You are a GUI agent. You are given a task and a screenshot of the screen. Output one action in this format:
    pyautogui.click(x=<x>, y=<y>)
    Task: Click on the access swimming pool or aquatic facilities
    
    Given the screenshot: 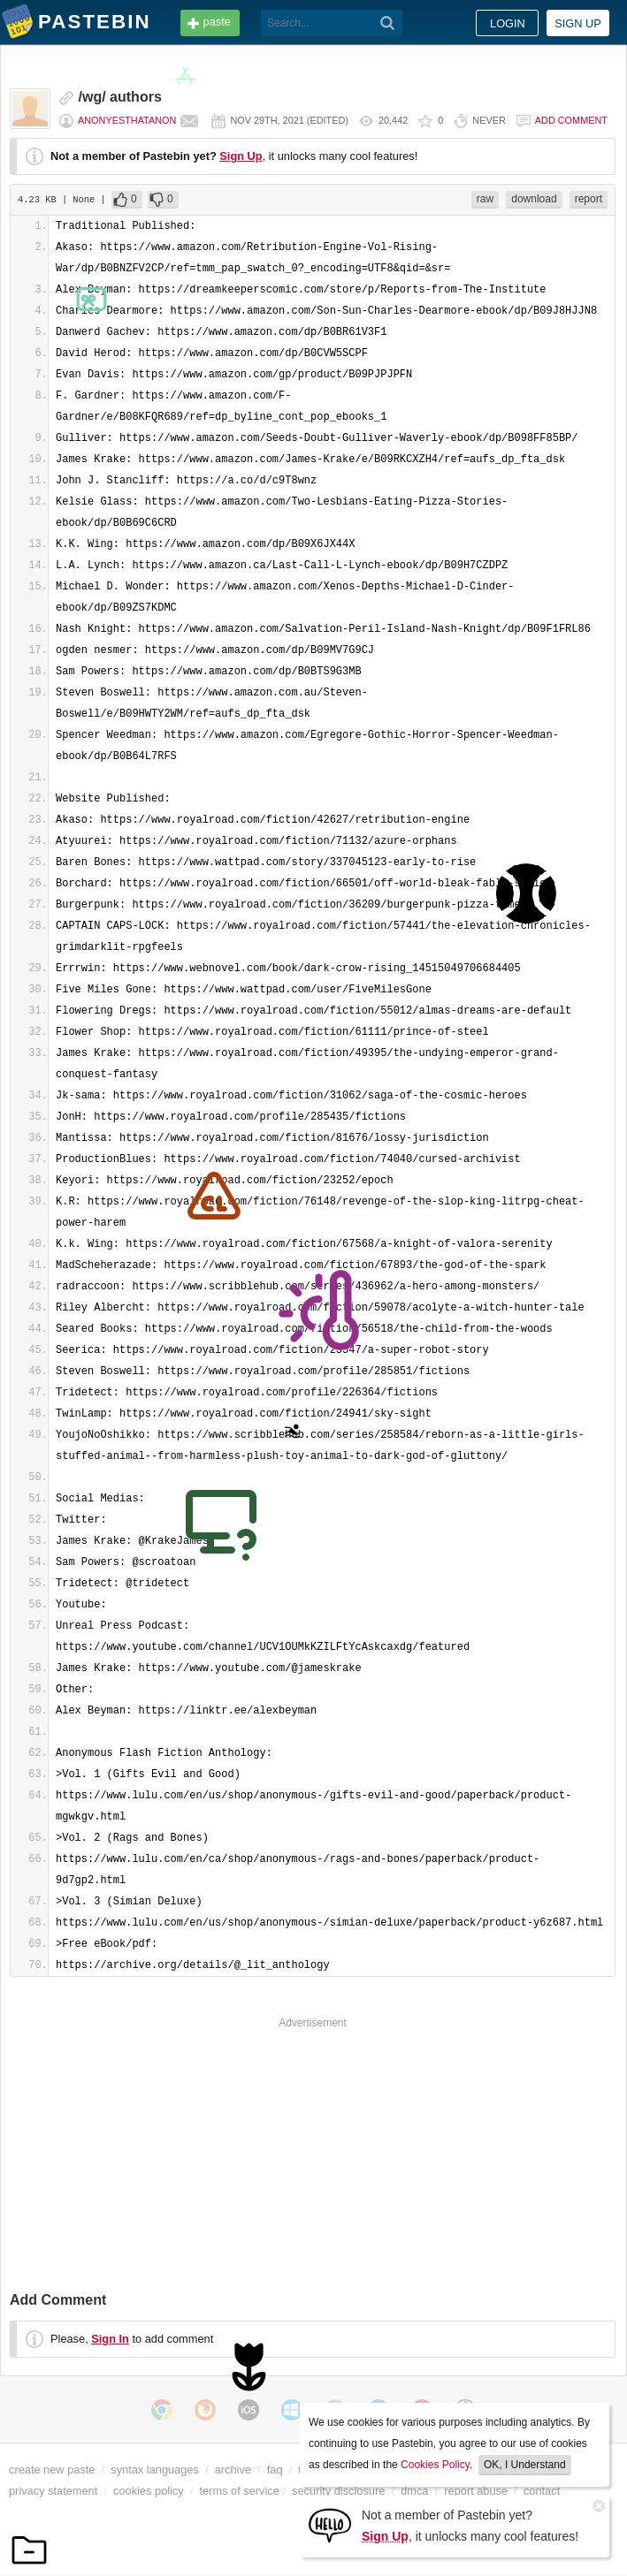 What is the action you would take?
    pyautogui.click(x=292, y=1431)
    